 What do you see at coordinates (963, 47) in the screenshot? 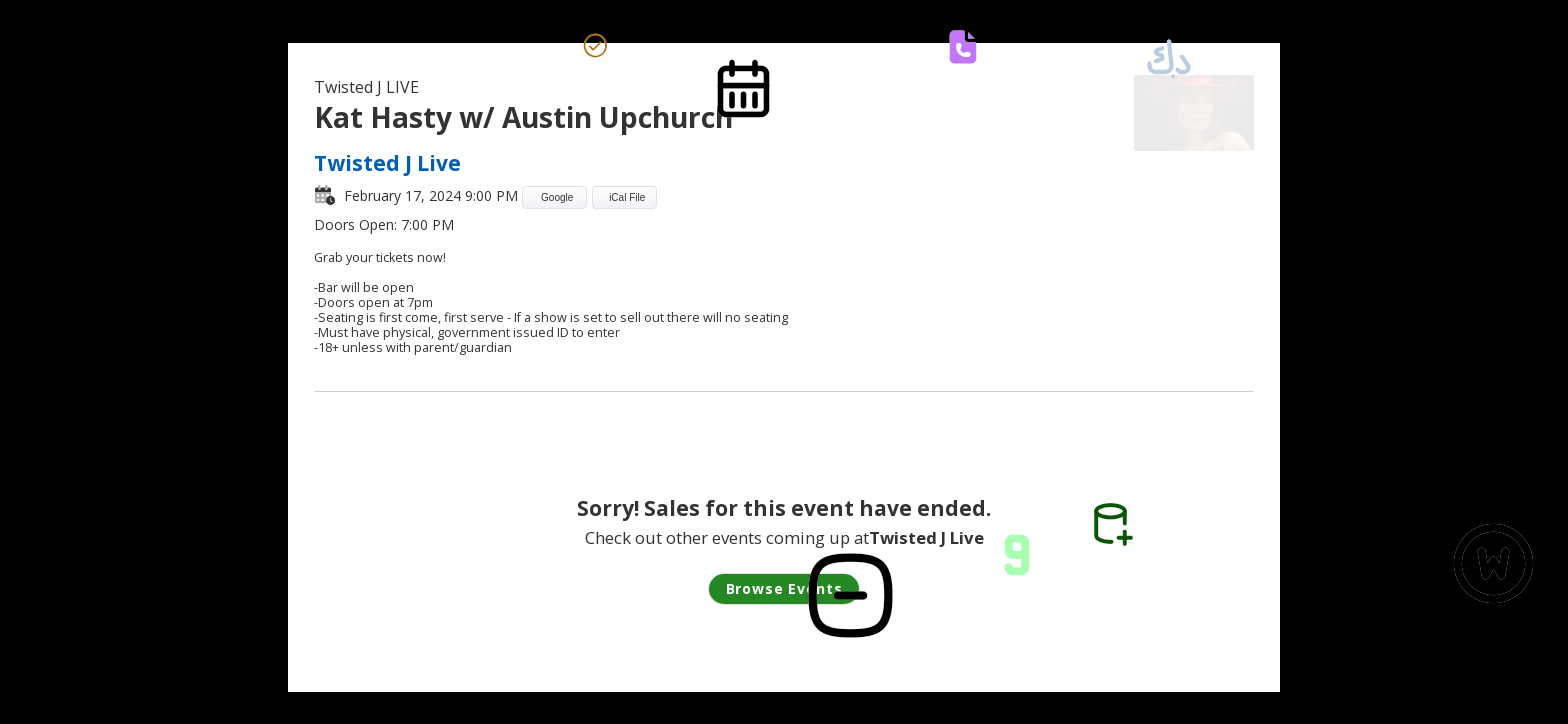
I see `access phone call records or logs` at bounding box center [963, 47].